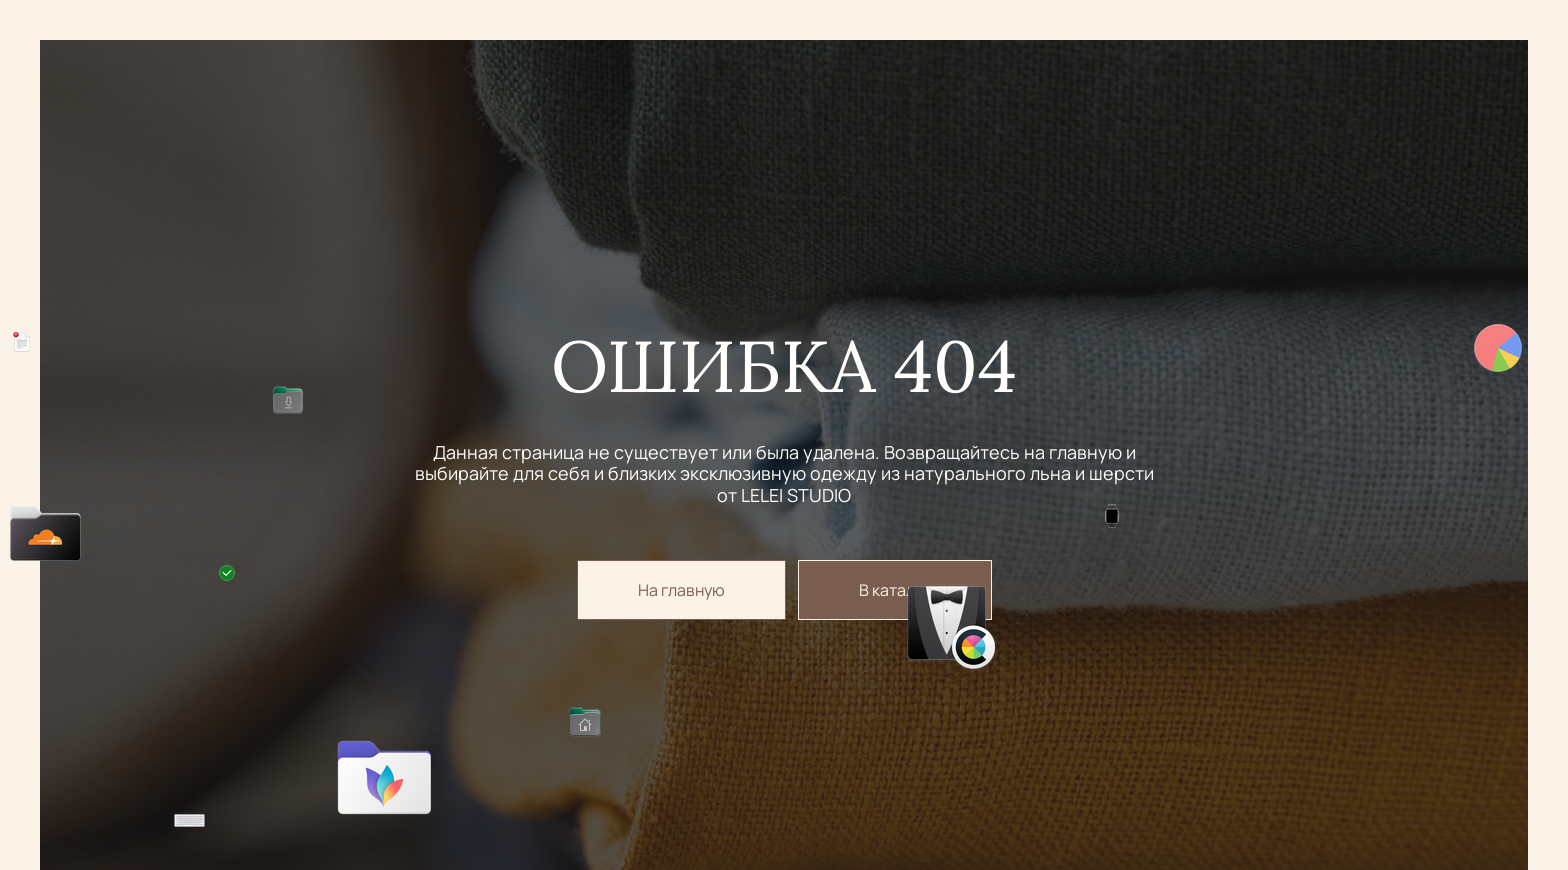 Image resolution: width=1568 pixels, height=870 pixels. What do you see at coordinates (585, 721) in the screenshot?
I see `access your home folder` at bounding box center [585, 721].